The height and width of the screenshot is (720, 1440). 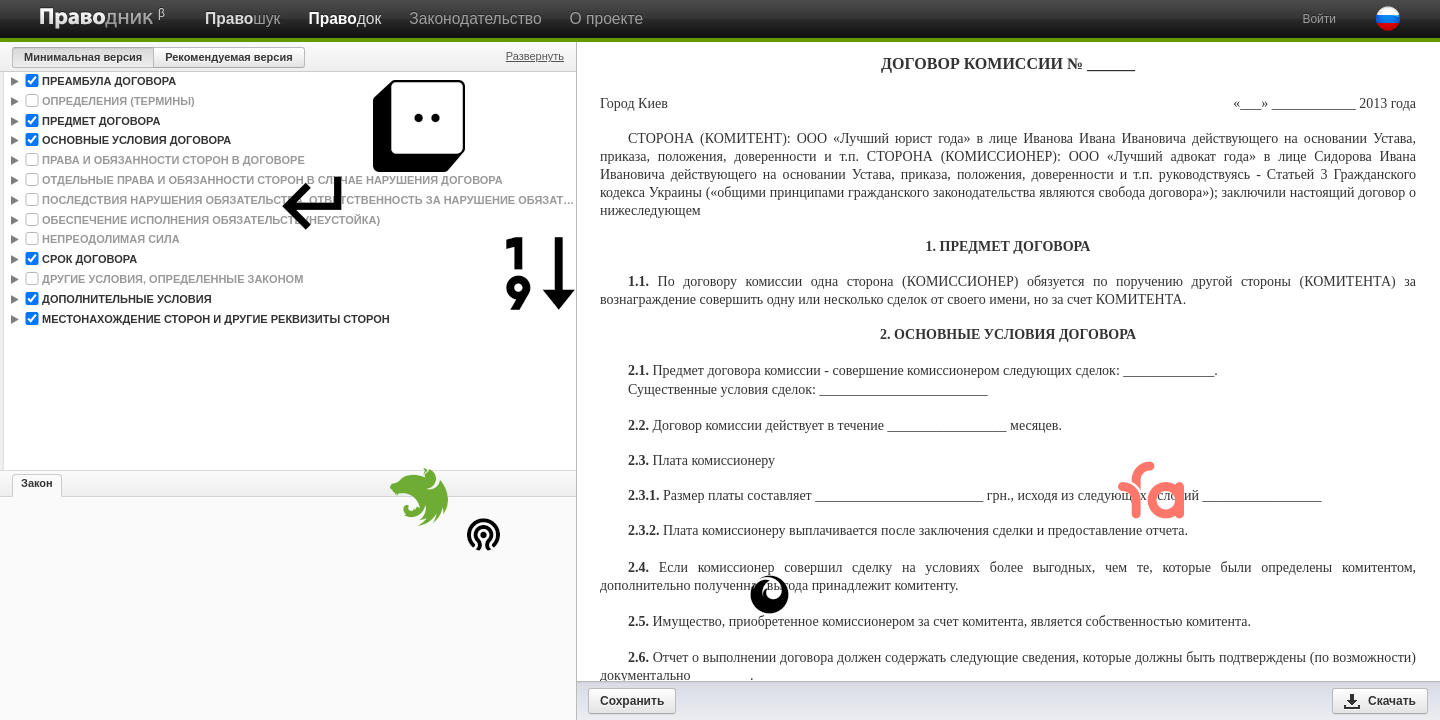 I want to click on open Favro project management app, so click(x=1151, y=490).